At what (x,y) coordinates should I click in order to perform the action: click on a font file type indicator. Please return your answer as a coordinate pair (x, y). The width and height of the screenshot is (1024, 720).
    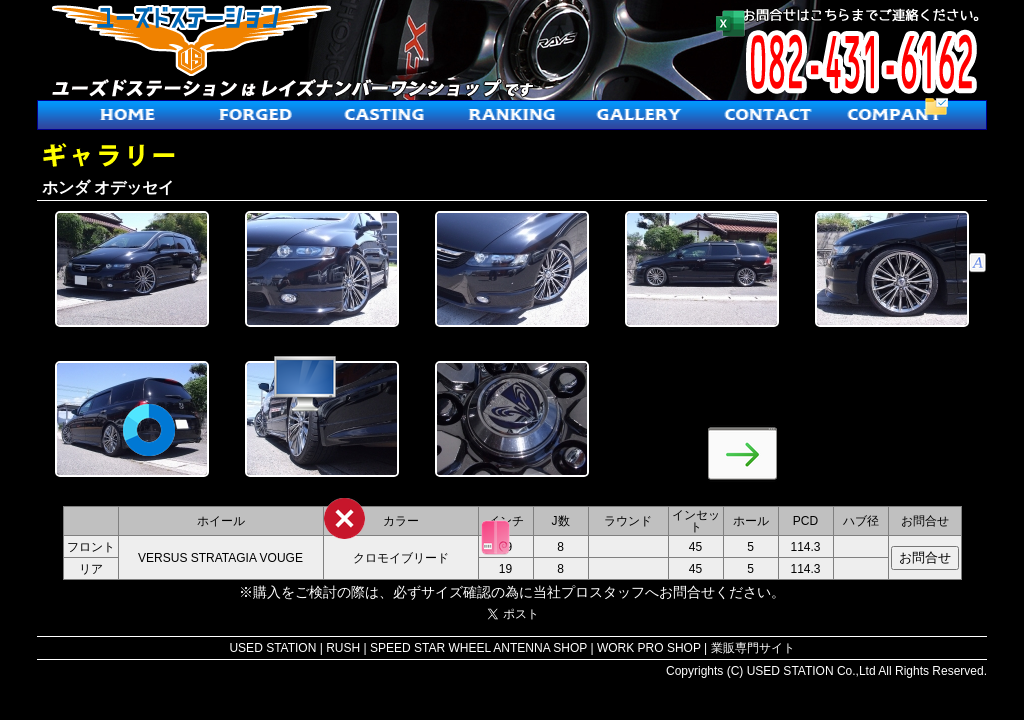
    Looking at the image, I should click on (977, 262).